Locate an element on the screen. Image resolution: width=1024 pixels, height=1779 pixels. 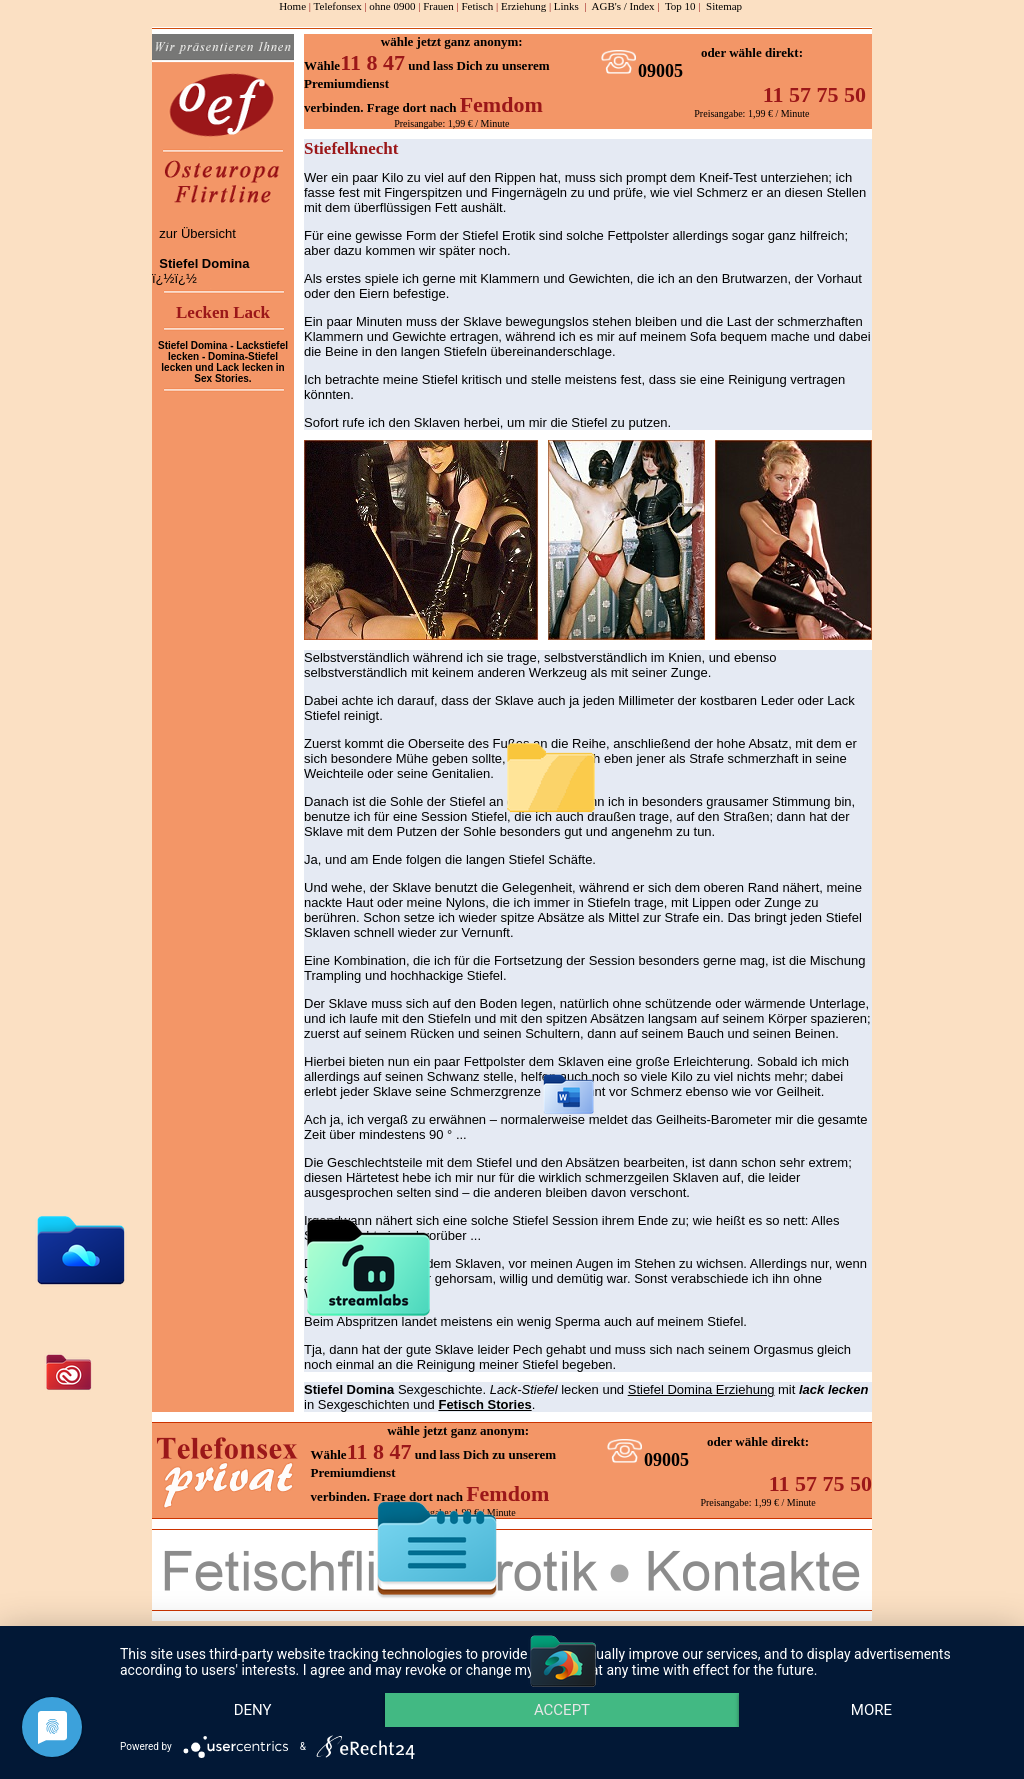
open folder containing Microsoft Word documents is located at coordinates (568, 1095).